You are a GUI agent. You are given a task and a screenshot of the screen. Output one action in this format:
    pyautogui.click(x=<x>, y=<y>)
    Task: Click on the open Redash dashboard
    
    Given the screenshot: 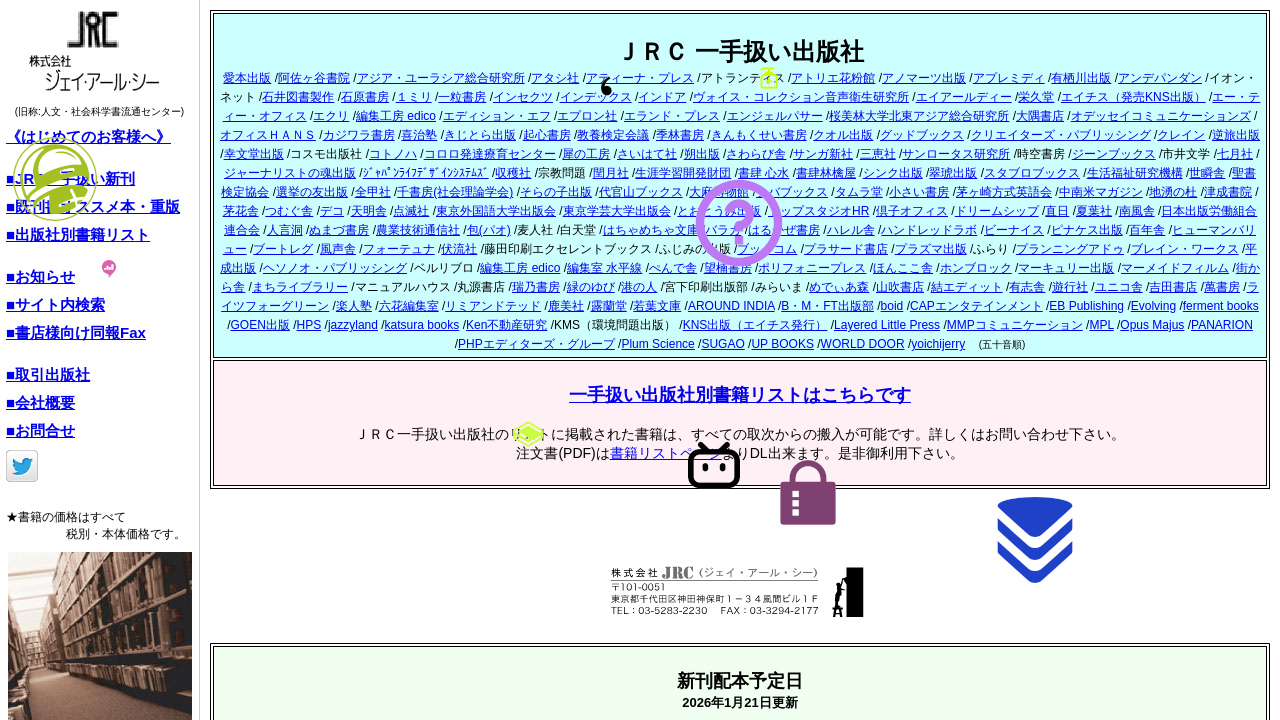 What is the action you would take?
    pyautogui.click(x=109, y=269)
    